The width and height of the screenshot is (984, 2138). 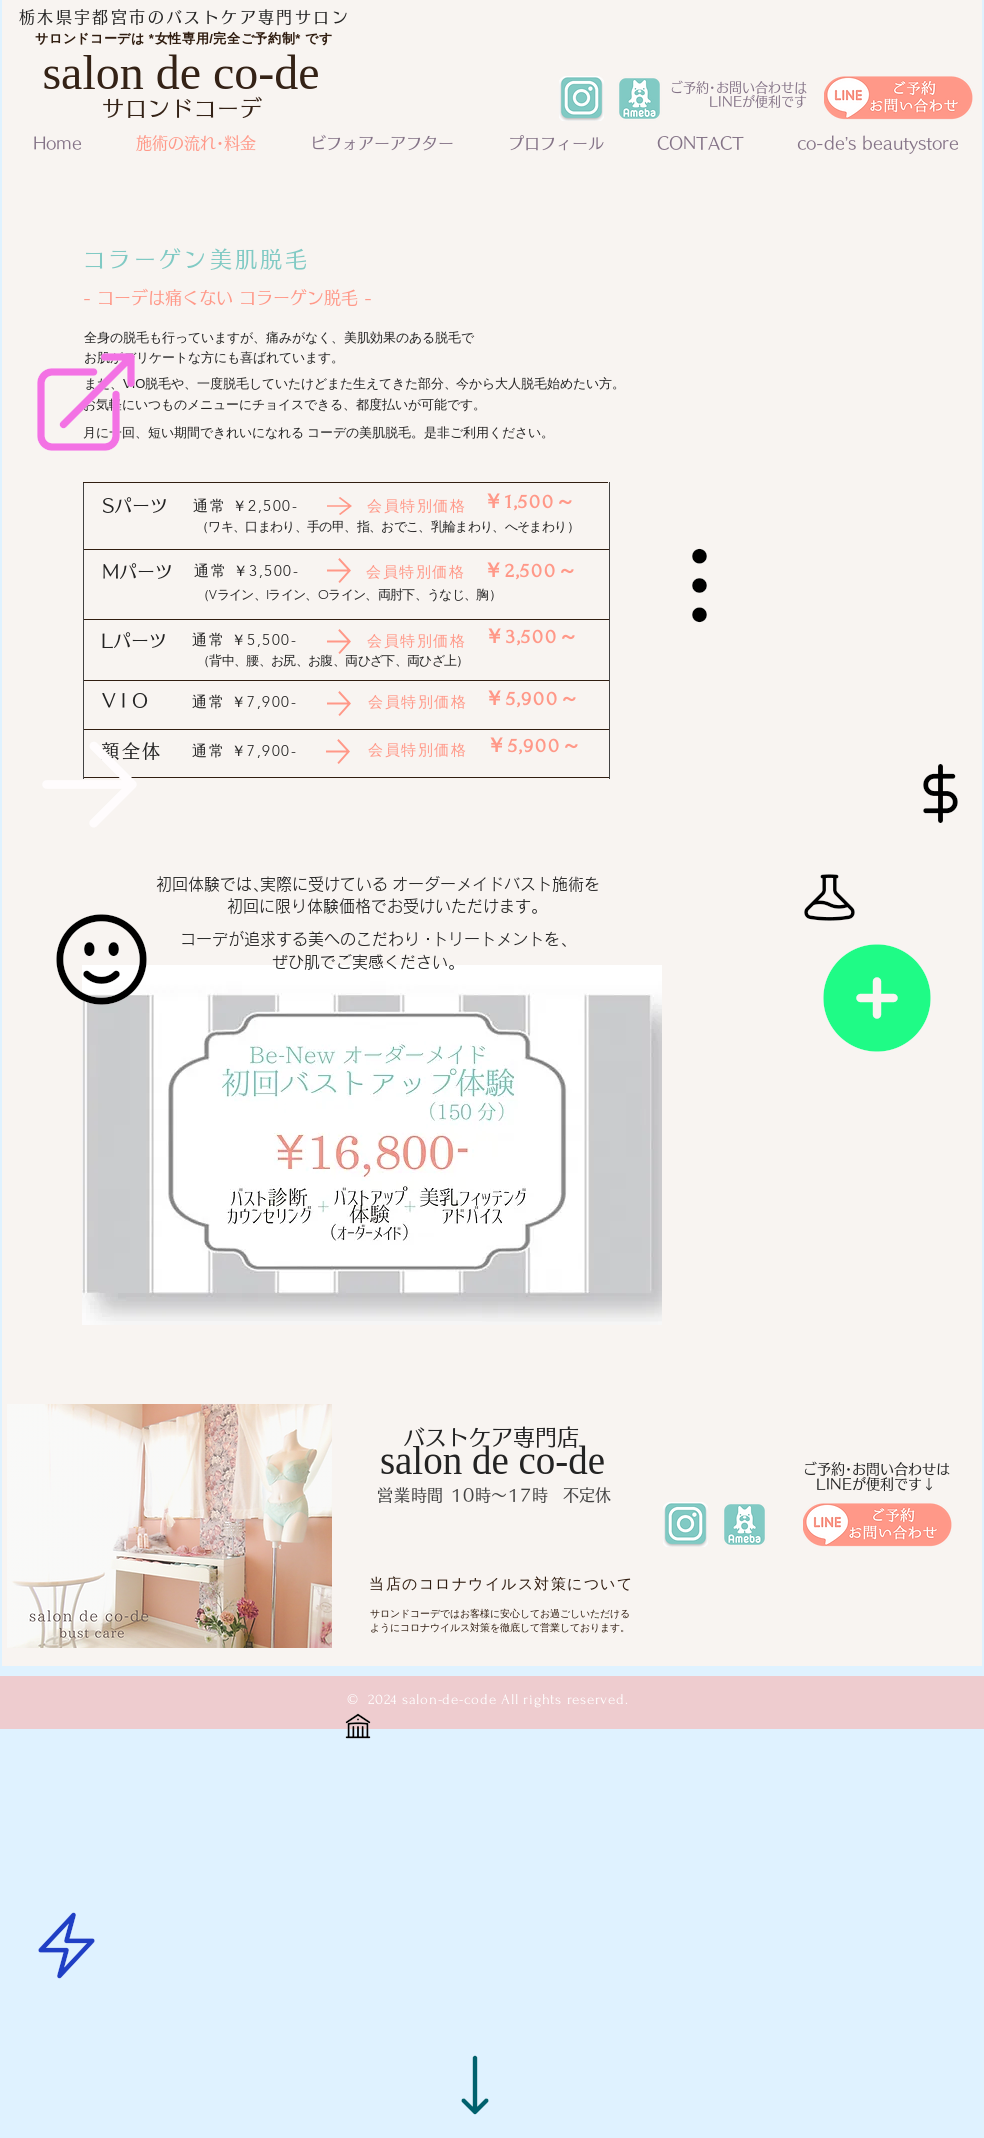 What do you see at coordinates (101, 959) in the screenshot?
I see `add an emoji or reaction` at bounding box center [101, 959].